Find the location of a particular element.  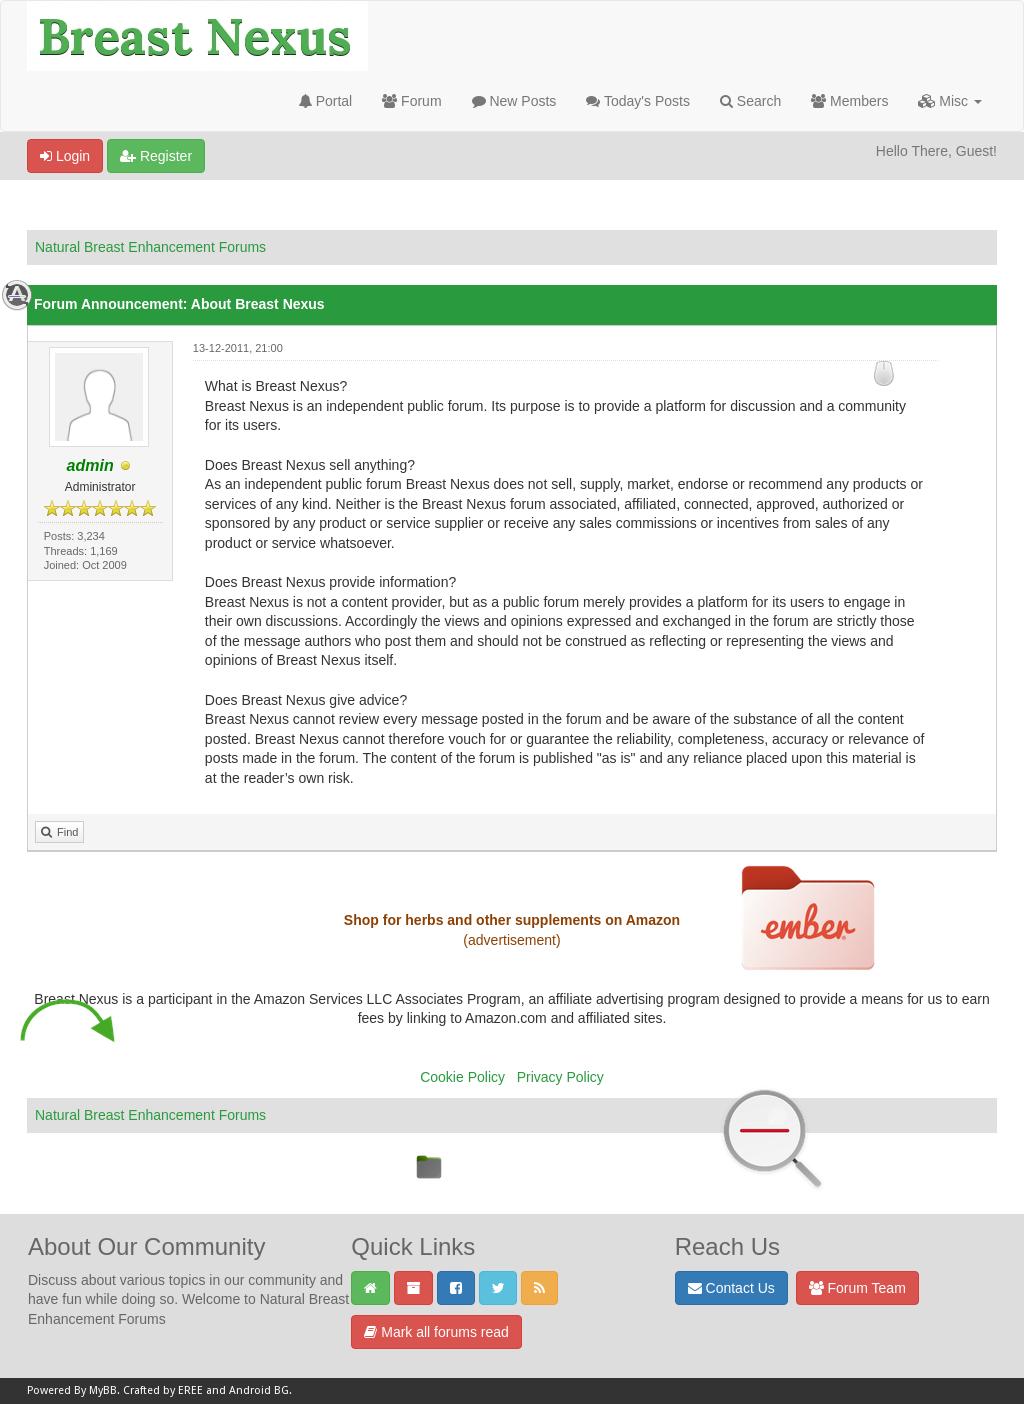

open ember.js project folder is located at coordinates (807, 921).